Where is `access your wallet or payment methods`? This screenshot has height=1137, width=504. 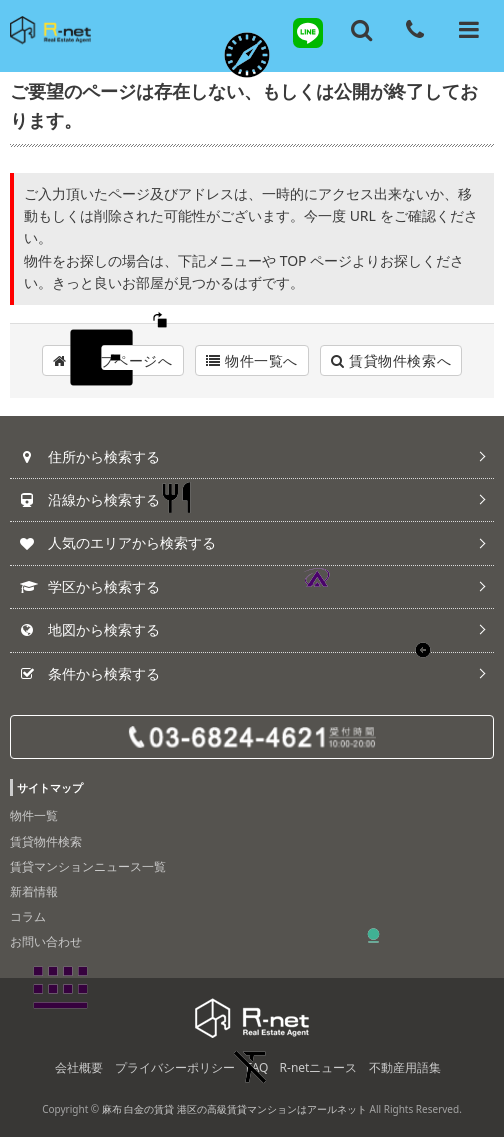
access your wallet or payment methods is located at coordinates (101, 357).